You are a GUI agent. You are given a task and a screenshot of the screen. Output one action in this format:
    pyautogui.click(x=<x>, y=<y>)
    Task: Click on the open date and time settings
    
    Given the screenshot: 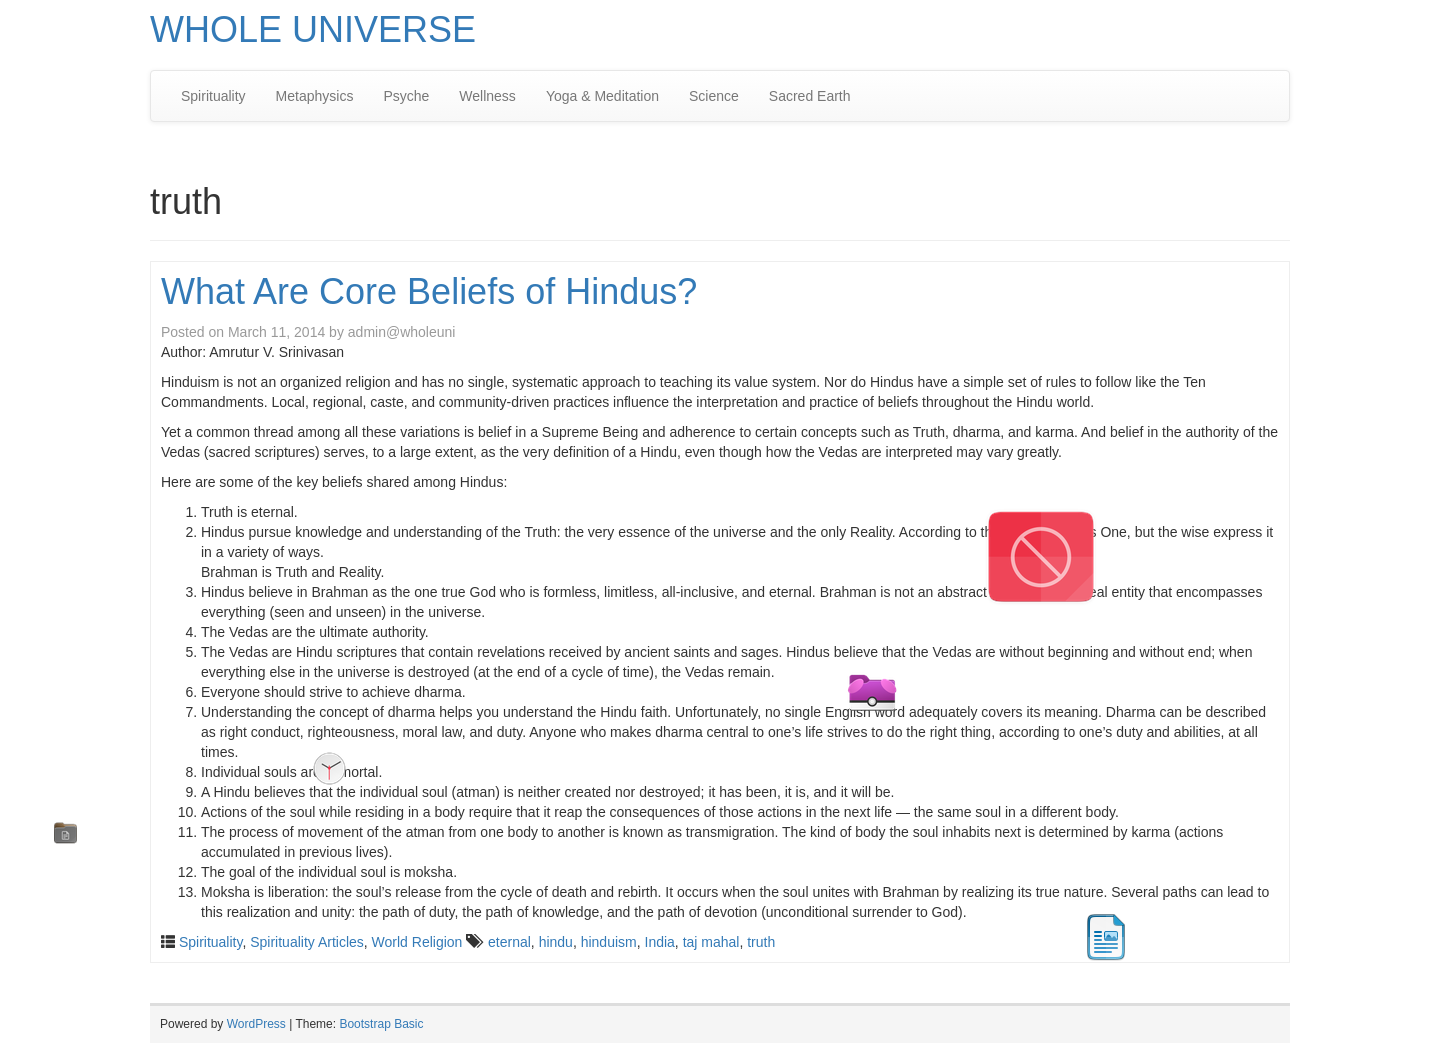 What is the action you would take?
    pyautogui.click(x=329, y=768)
    